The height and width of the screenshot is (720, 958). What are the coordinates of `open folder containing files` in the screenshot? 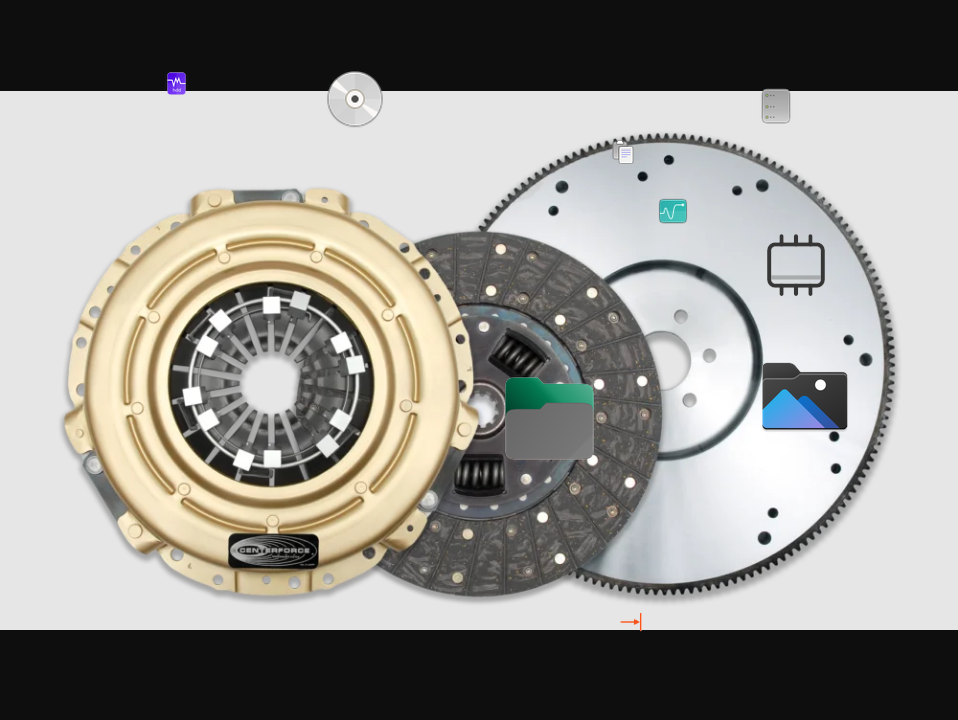 It's located at (549, 418).